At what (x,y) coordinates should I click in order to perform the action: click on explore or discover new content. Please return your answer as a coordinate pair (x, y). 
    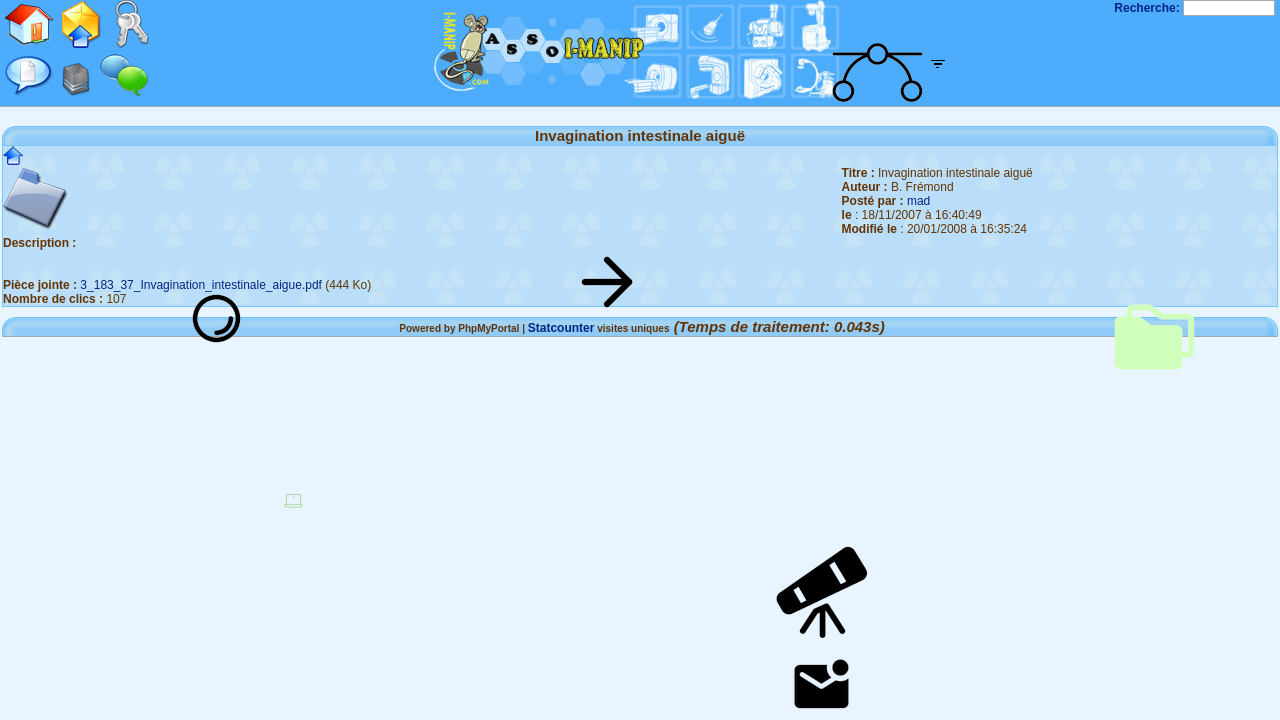
    Looking at the image, I should click on (823, 590).